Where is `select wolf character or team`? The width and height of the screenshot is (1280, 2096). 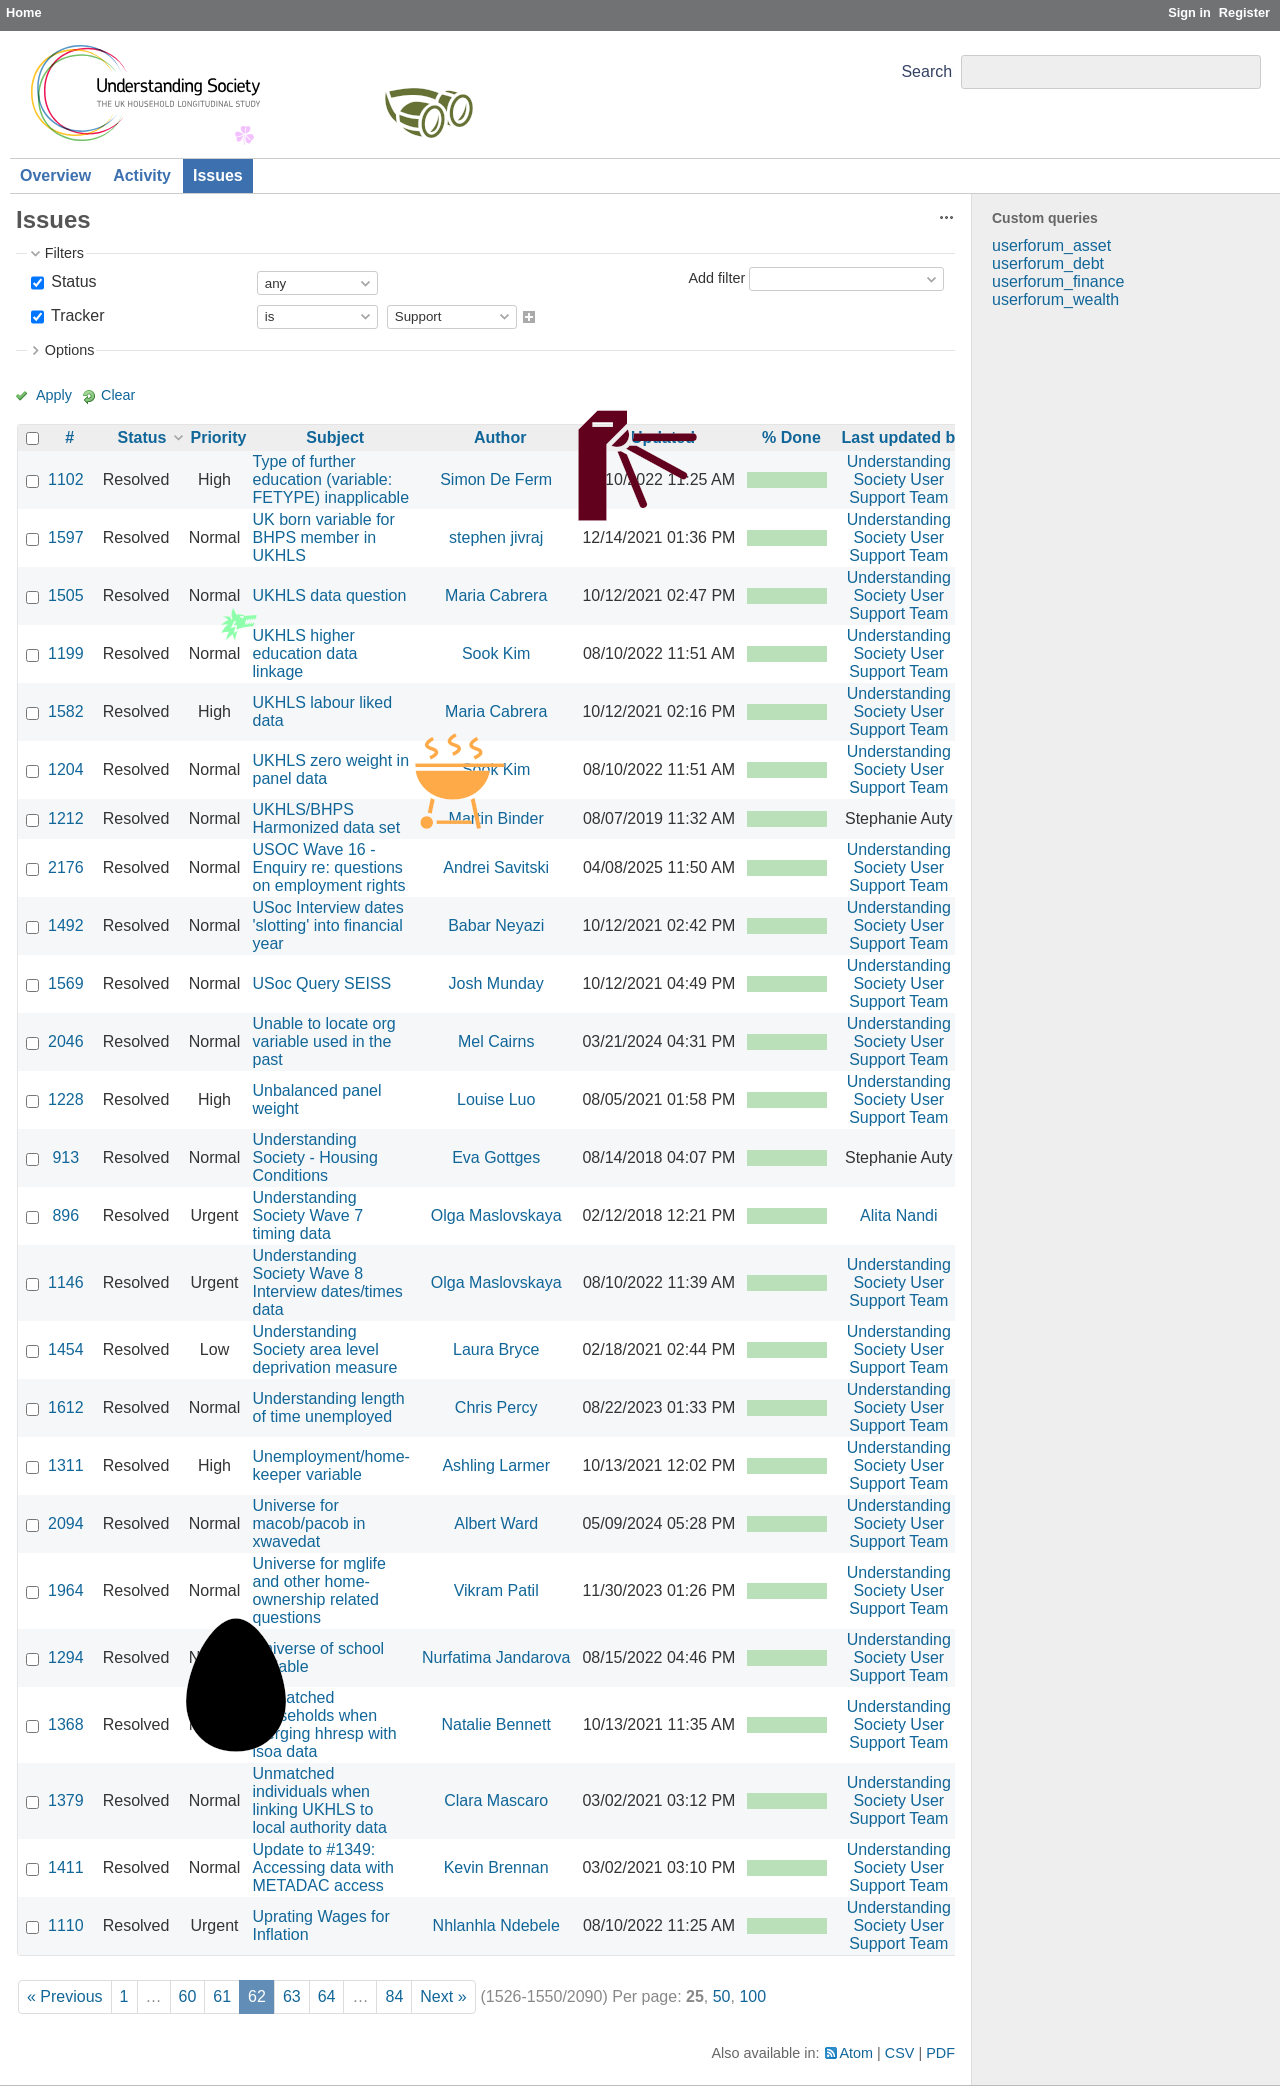
select wolf character or team is located at coordinates (239, 624).